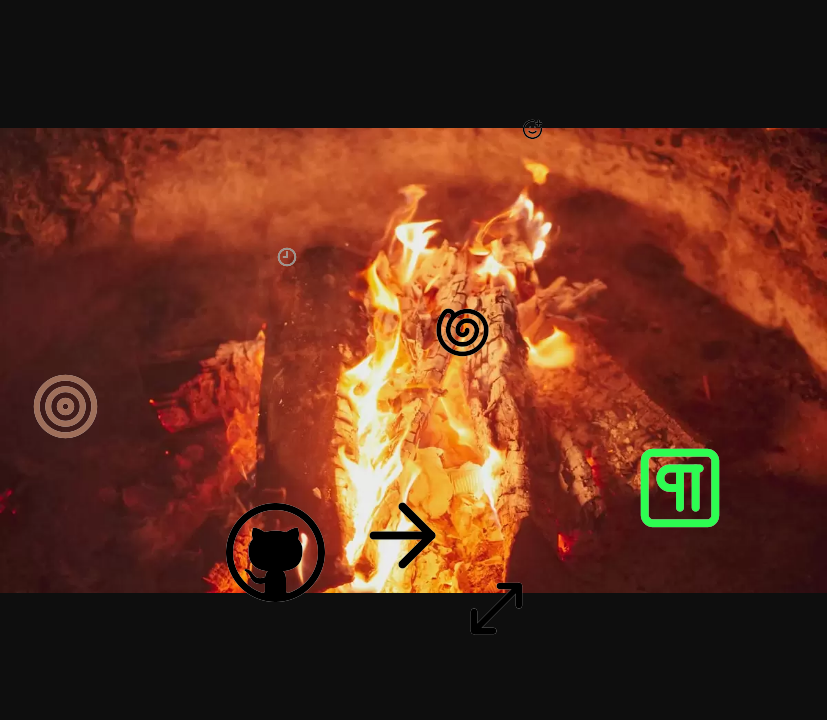 The image size is (827, 720). Describe the element at coordinates (275, 552) in the screenshot. I see `open GitHub repository` at that location.